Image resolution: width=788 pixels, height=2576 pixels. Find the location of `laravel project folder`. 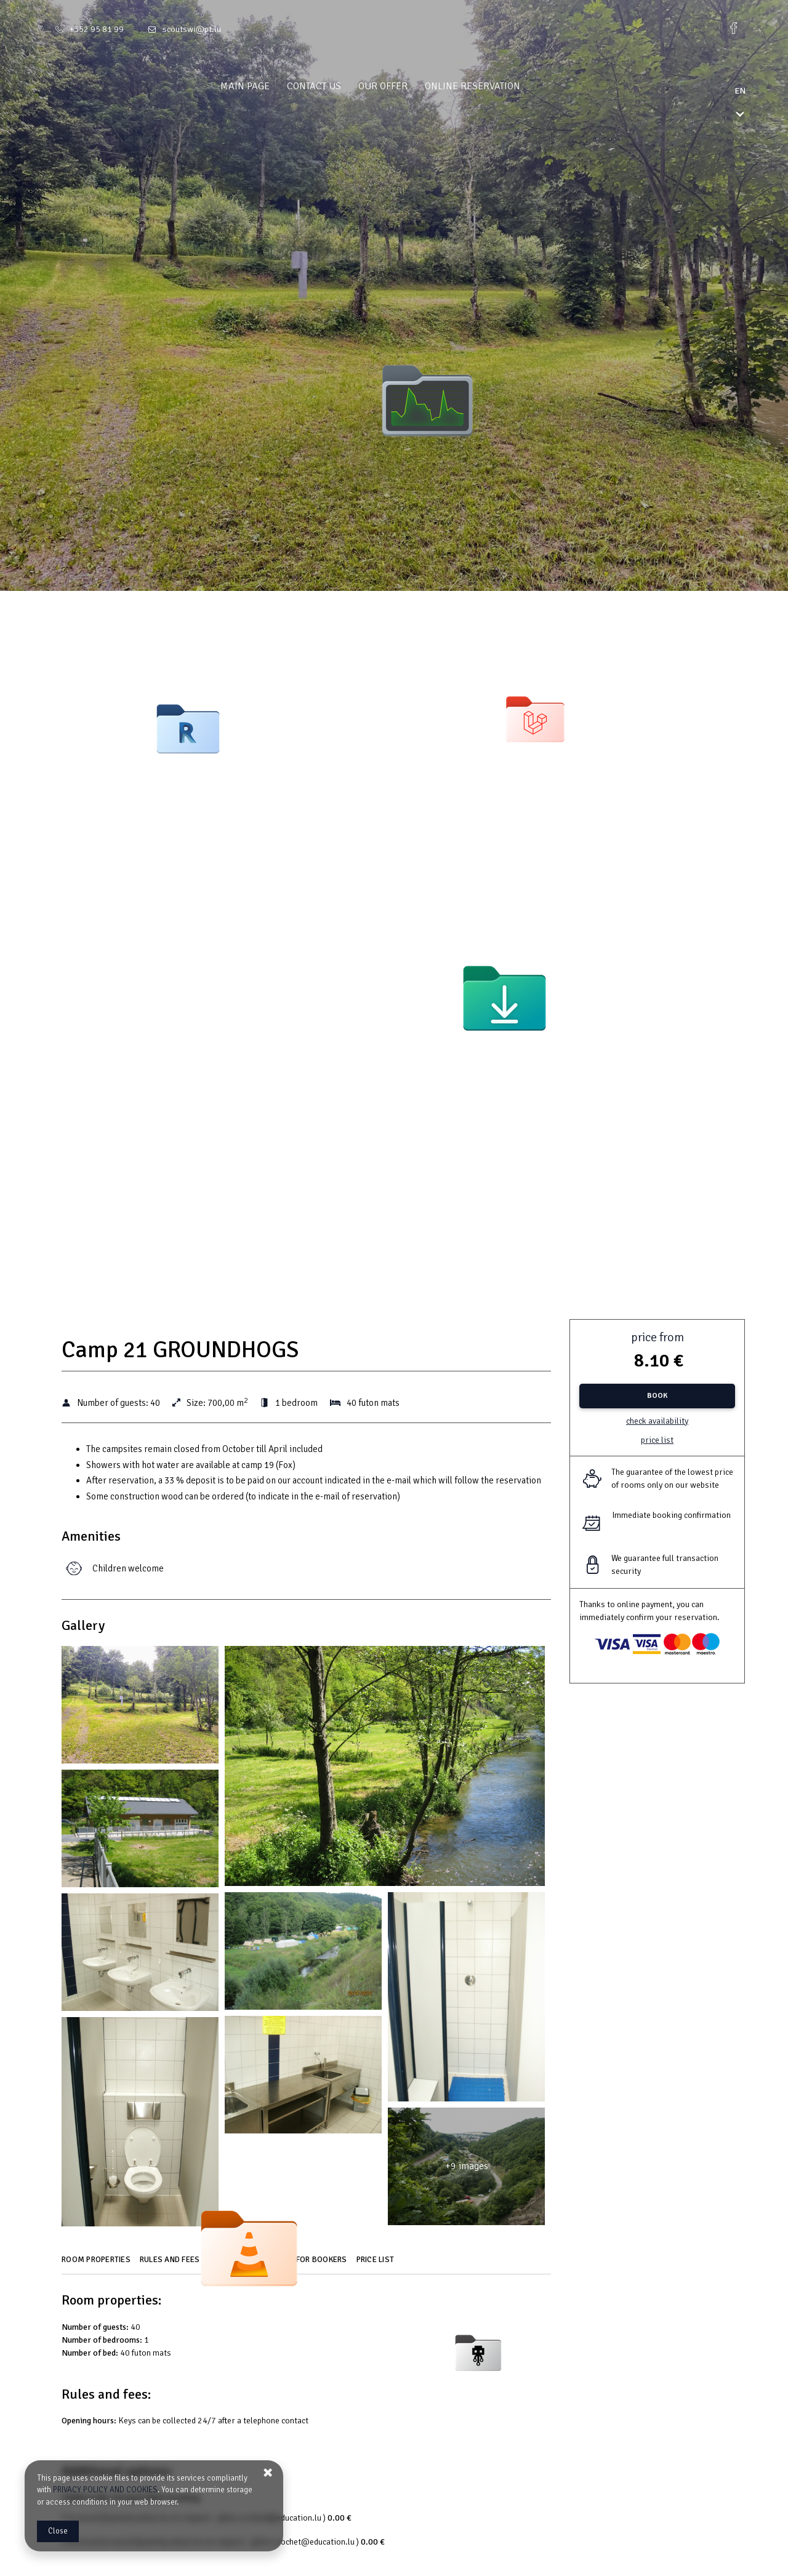

laravel project folder is located at coordinates (535, 721).